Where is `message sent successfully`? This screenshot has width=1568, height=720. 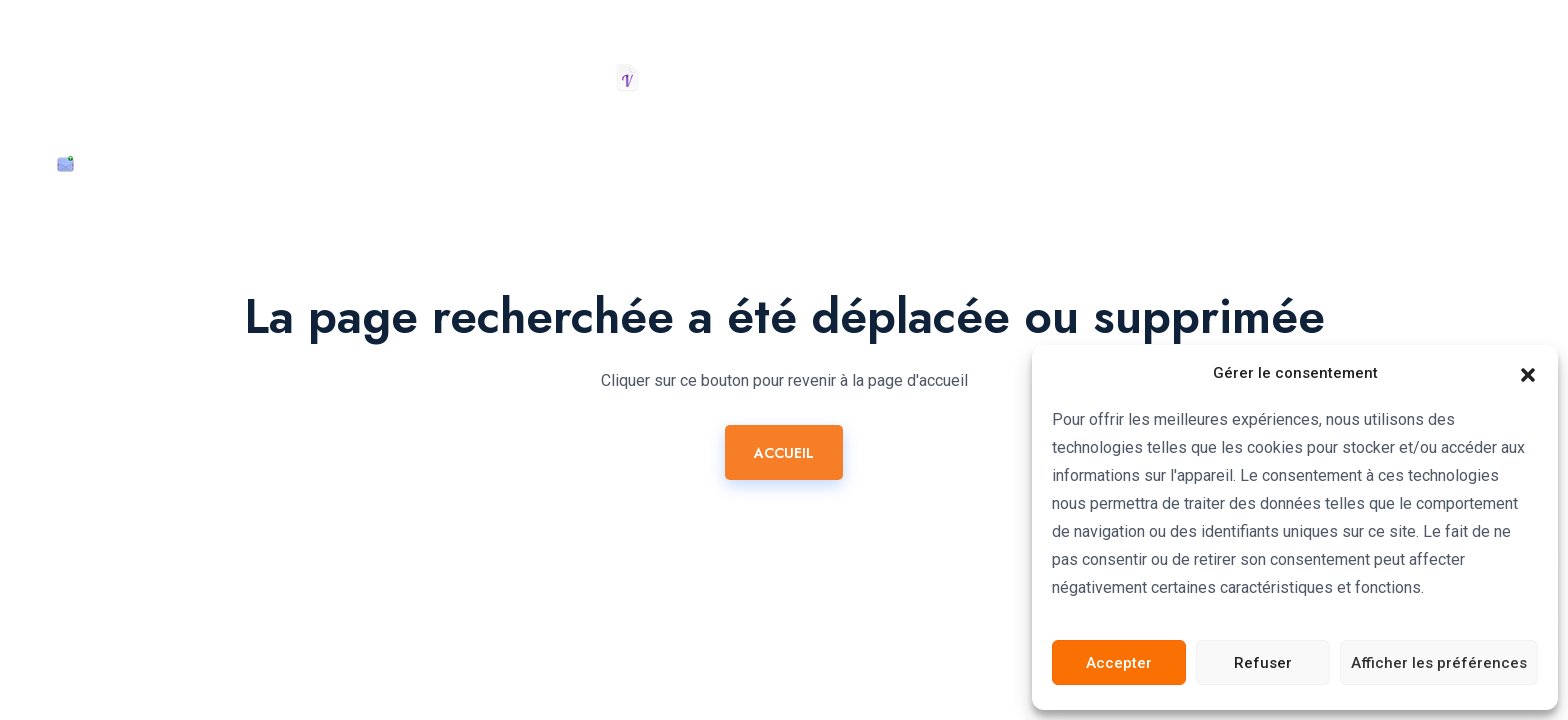
message sent successfully is located at coordinates (65, 164).